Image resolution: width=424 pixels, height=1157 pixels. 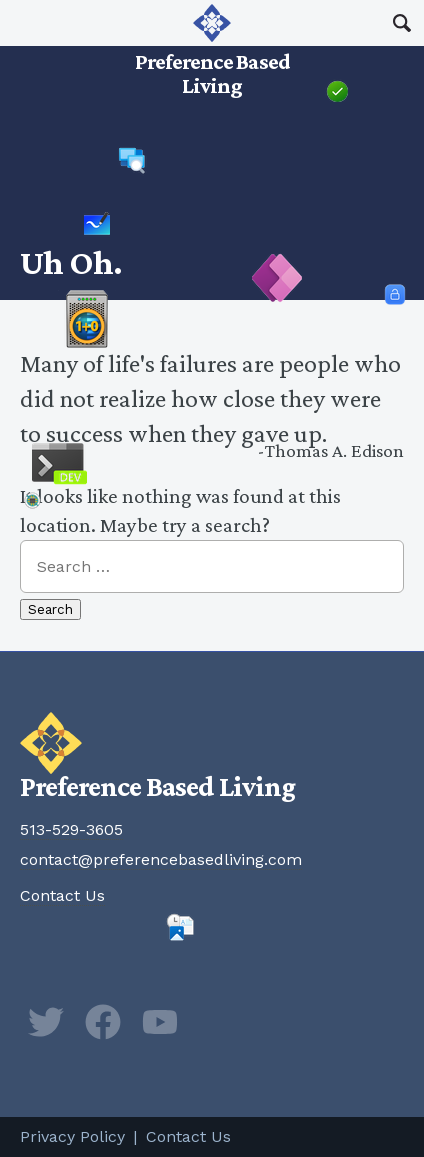 I want to click on open the whiteboard app, so click(x=97, y=225).